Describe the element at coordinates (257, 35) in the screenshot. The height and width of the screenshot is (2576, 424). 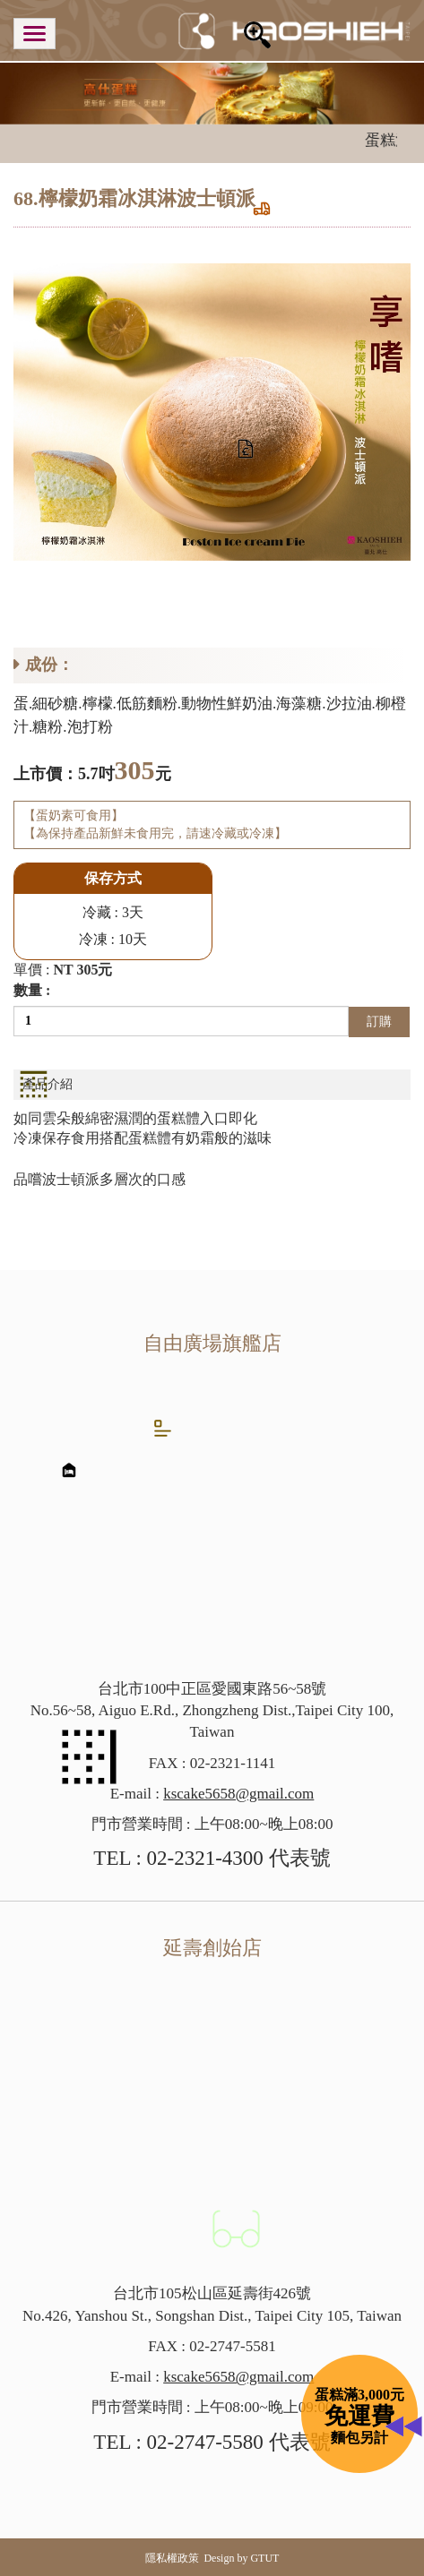
I see `zoom in on content` at that location.